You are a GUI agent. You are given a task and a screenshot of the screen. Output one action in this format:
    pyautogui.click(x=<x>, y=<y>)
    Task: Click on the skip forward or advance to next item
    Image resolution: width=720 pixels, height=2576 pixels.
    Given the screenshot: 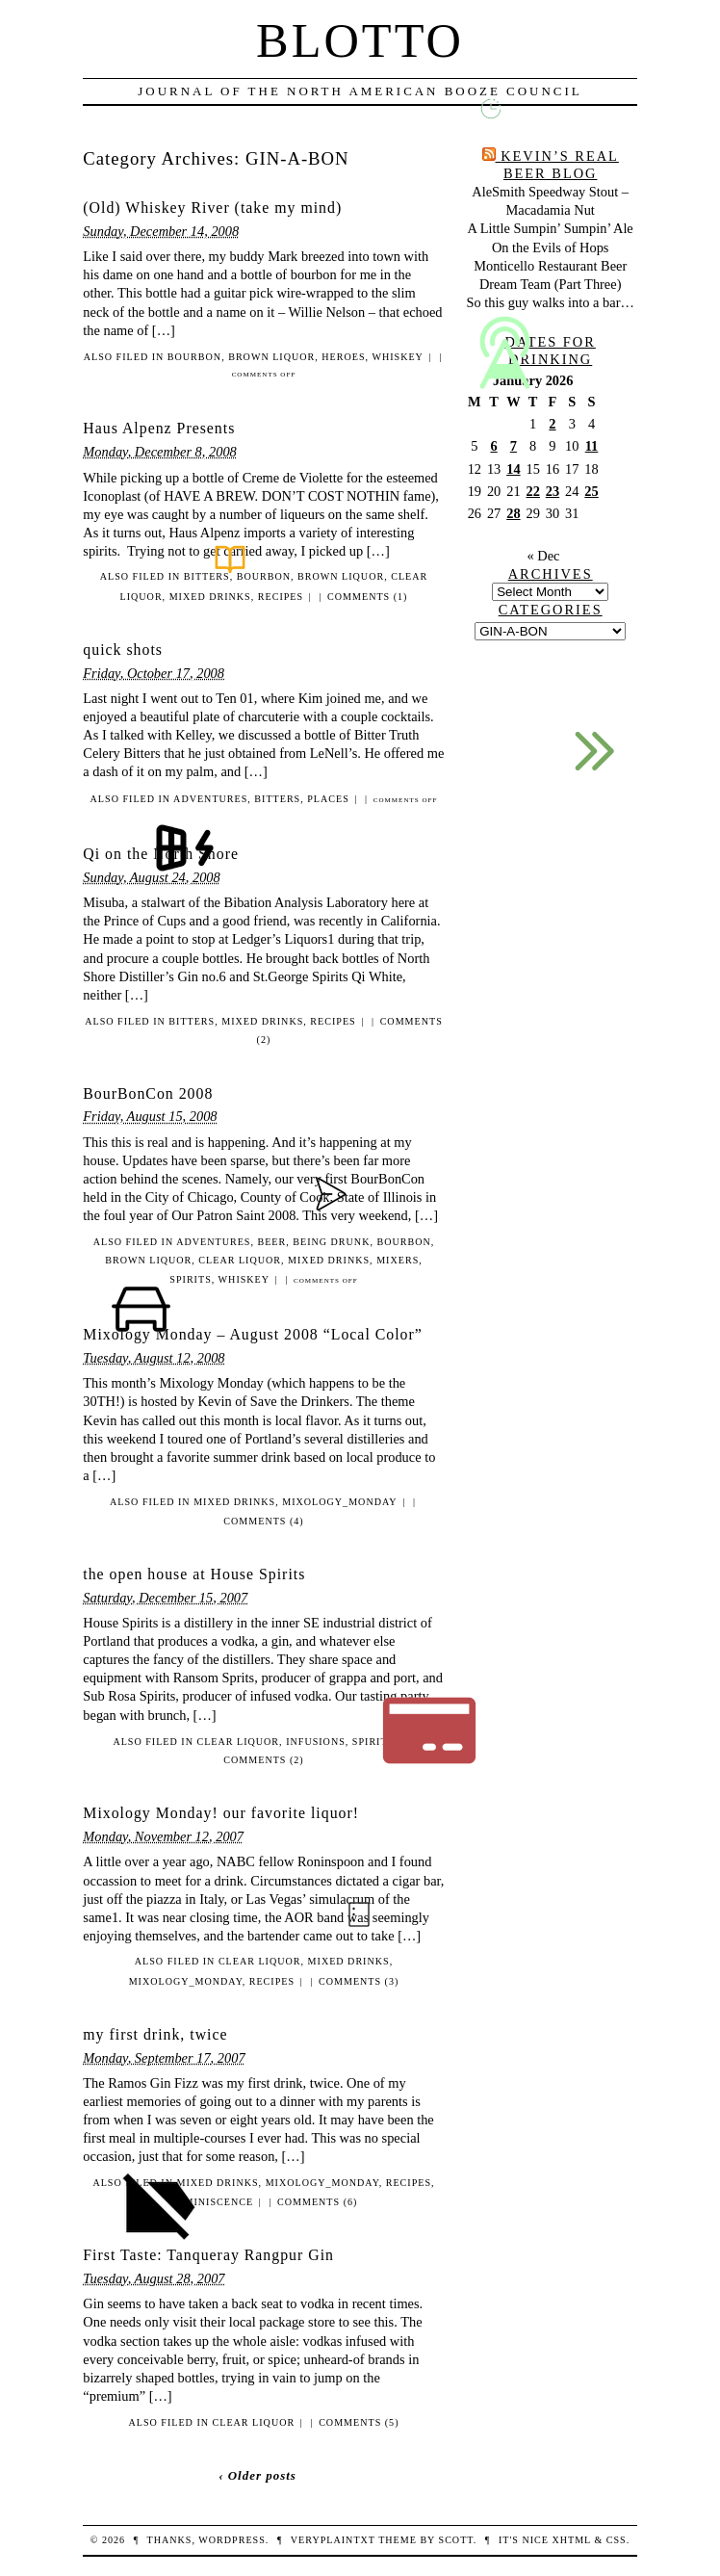 What is the action you would take?
    pyautogui.click(x=593, y=751)
    